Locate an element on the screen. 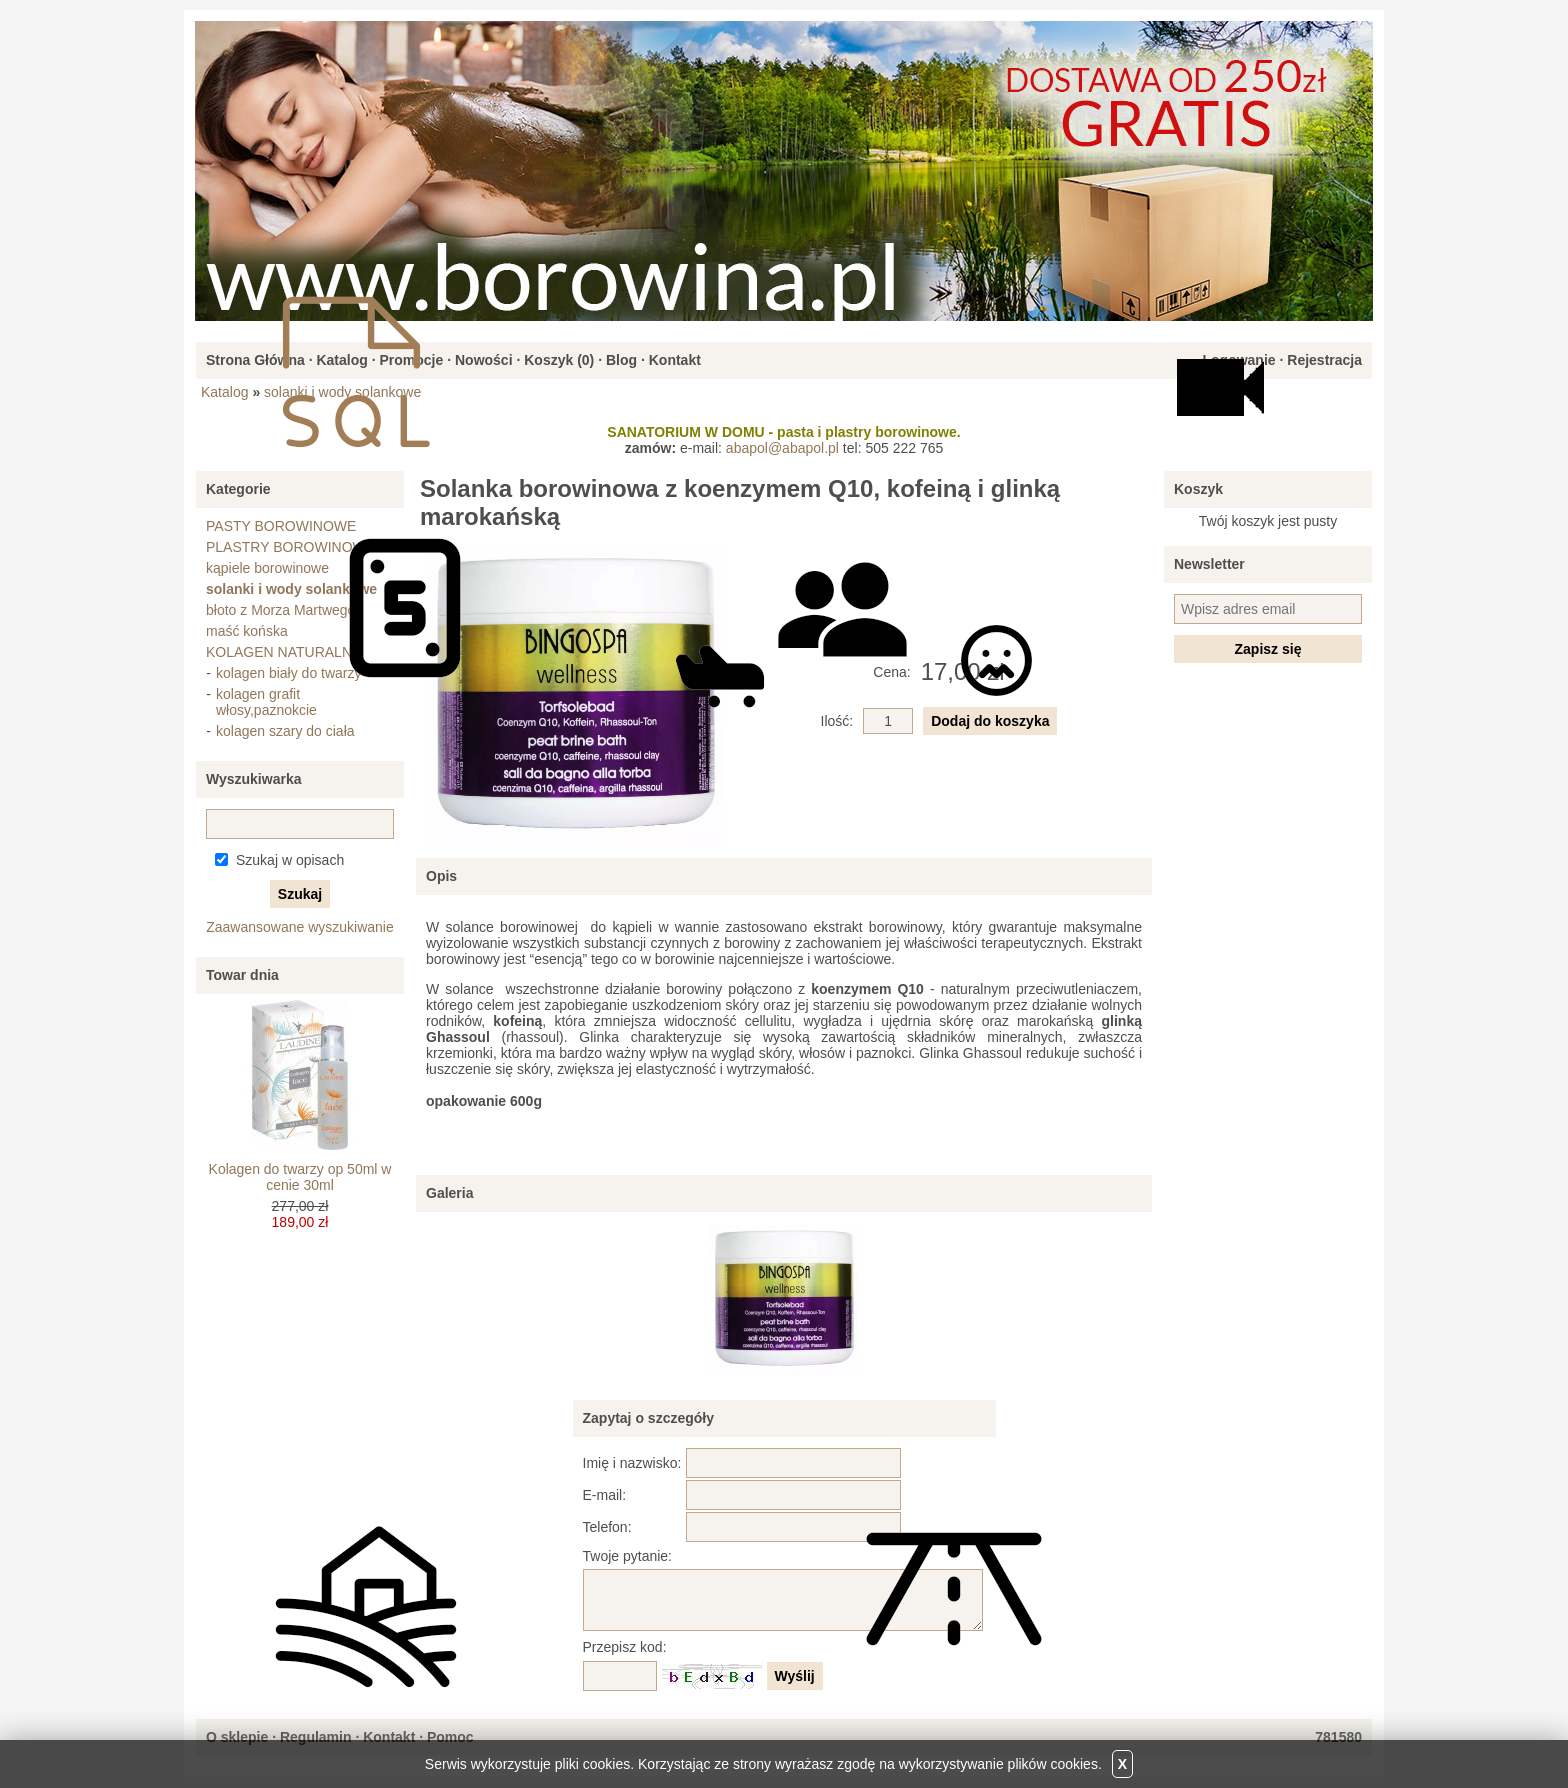 The height and width of the screenshot is (1788, 1568). start a video call is located at coordinates (1220, 387).